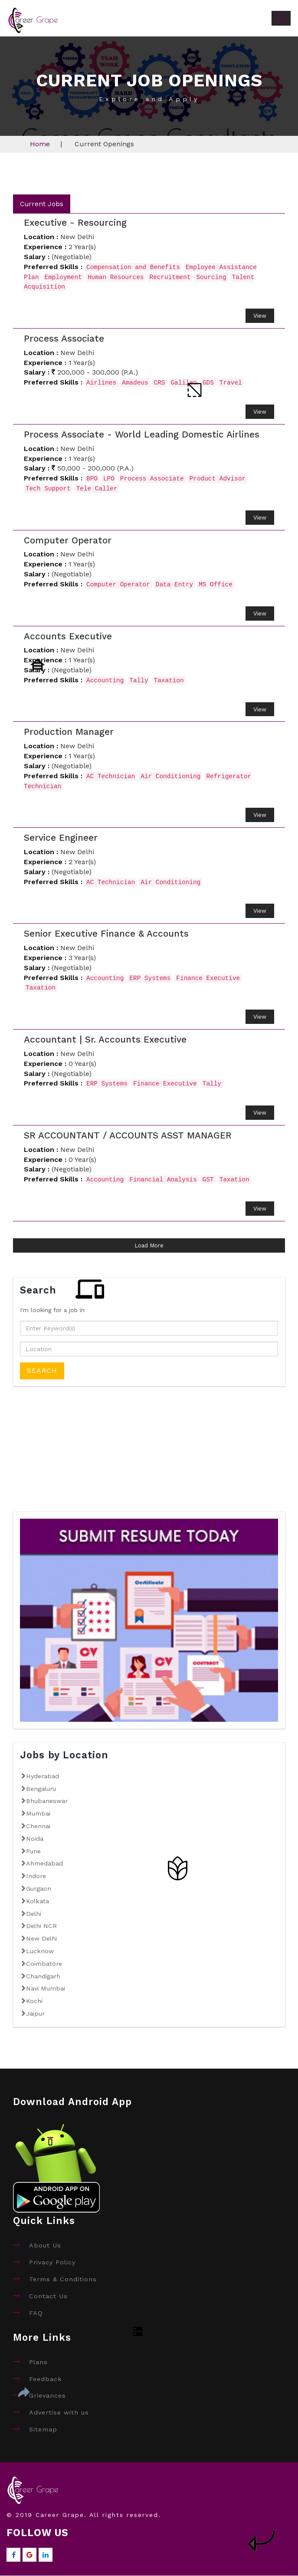 The width and height of the screenshot is (298, 2576). Describe the element at coordinates (24, 2393) in the screenshot. I see `share content with others` at that location.